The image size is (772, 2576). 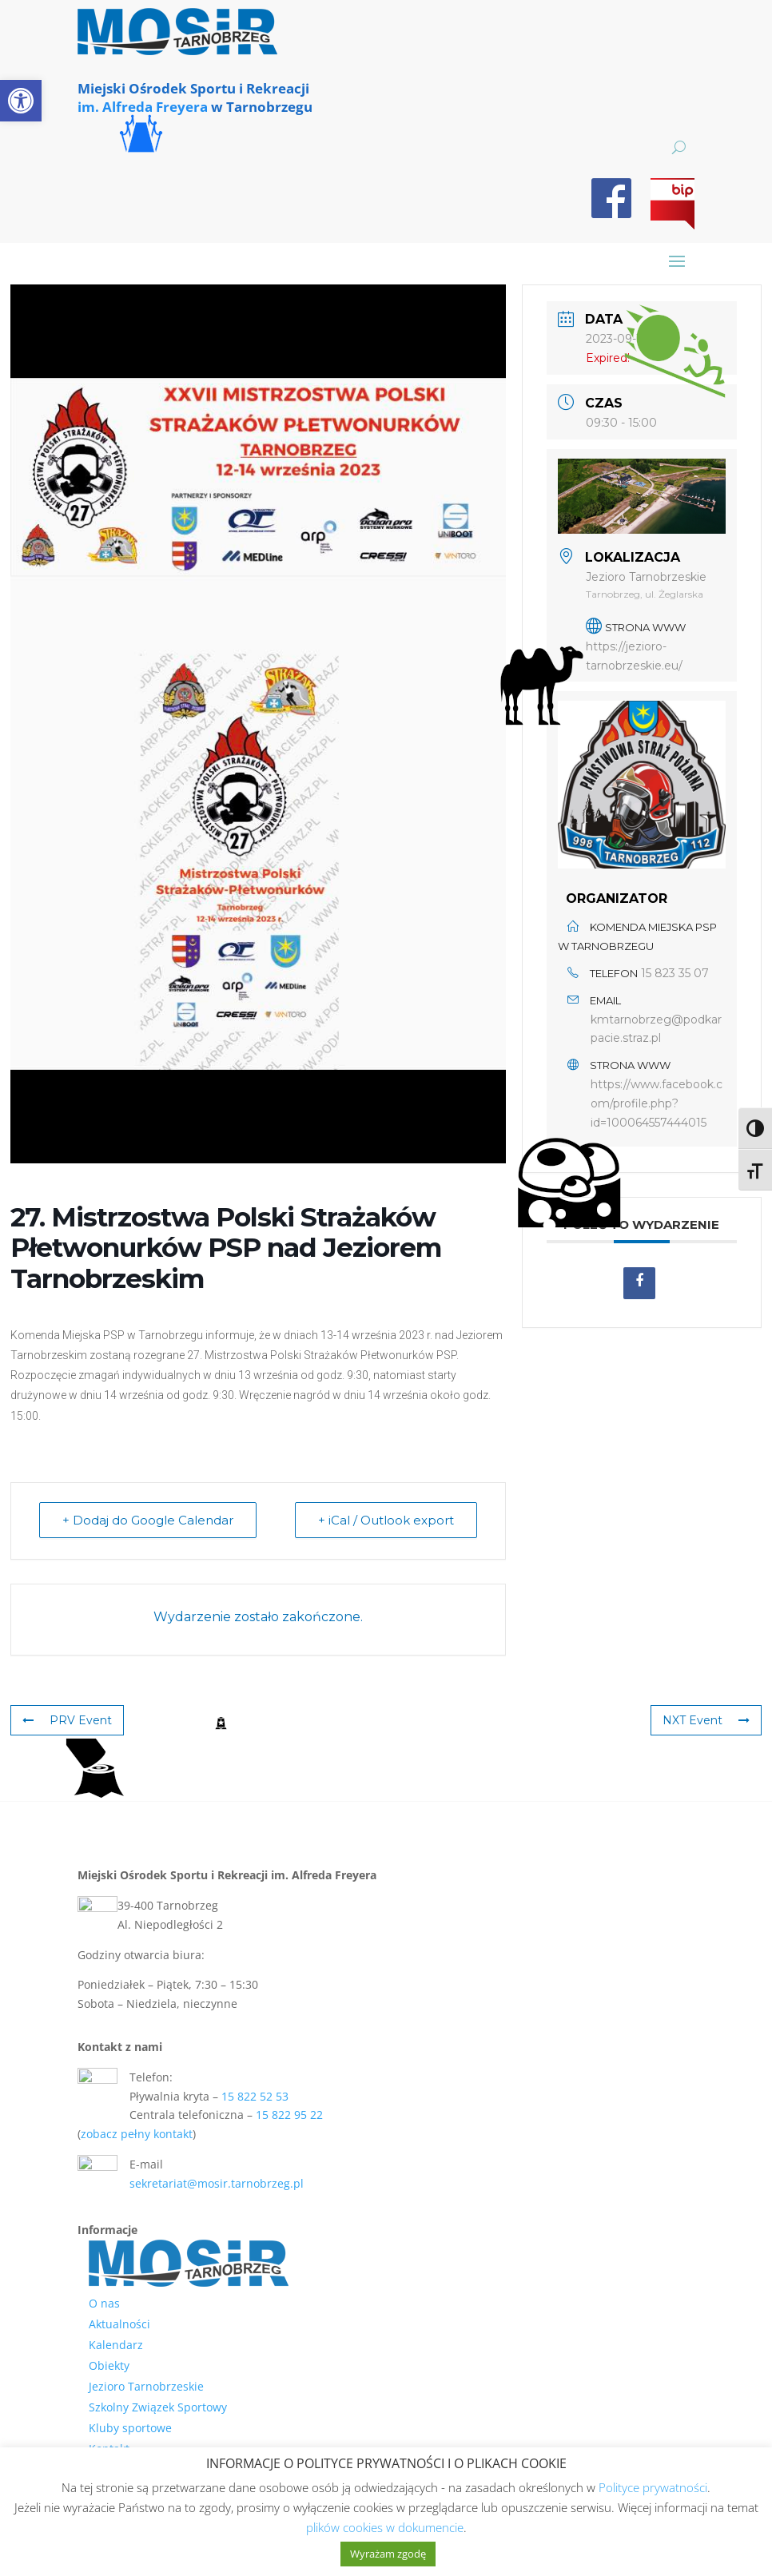 What do you see at coordinates (569, 1176) in the screenshot?
I see `indicates a brewing or crafting process in progress` at bounding box center [569, 1176].